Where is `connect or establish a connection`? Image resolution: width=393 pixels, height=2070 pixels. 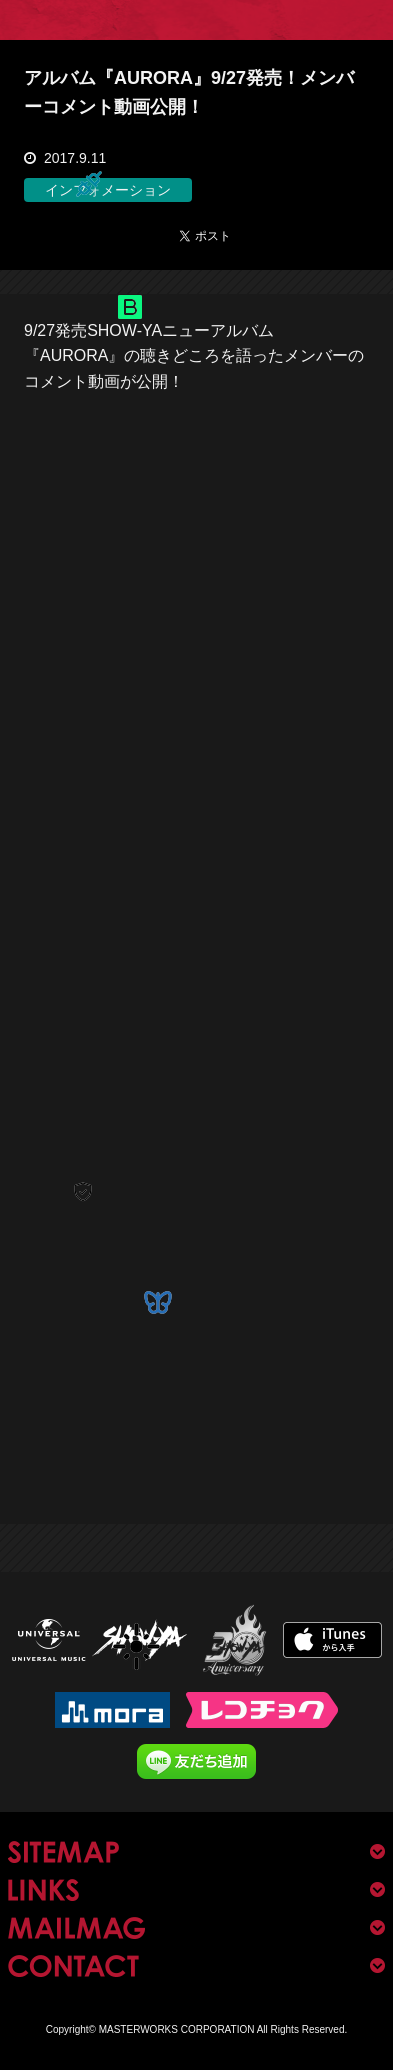
connect or establish a connection is located at coordinates (89, 184).